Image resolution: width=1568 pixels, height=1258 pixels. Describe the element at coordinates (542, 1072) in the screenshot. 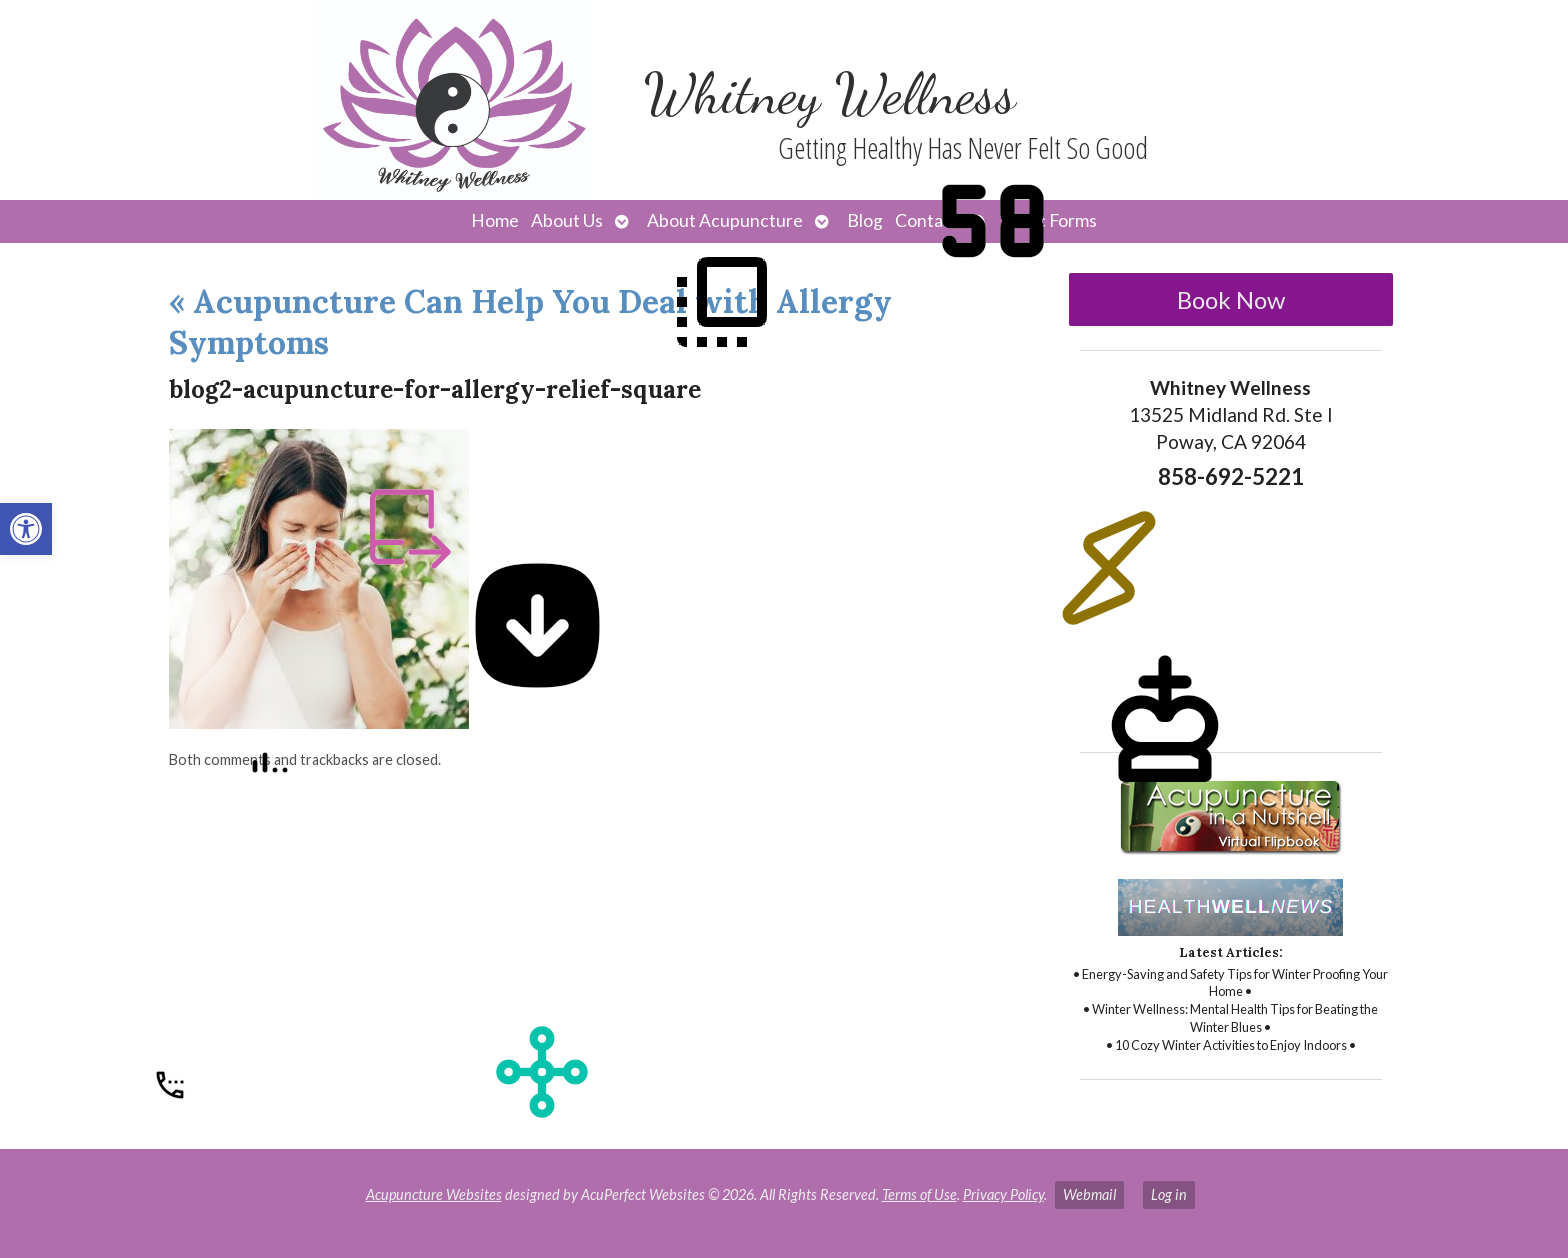

I see `view star network topology` at that location.